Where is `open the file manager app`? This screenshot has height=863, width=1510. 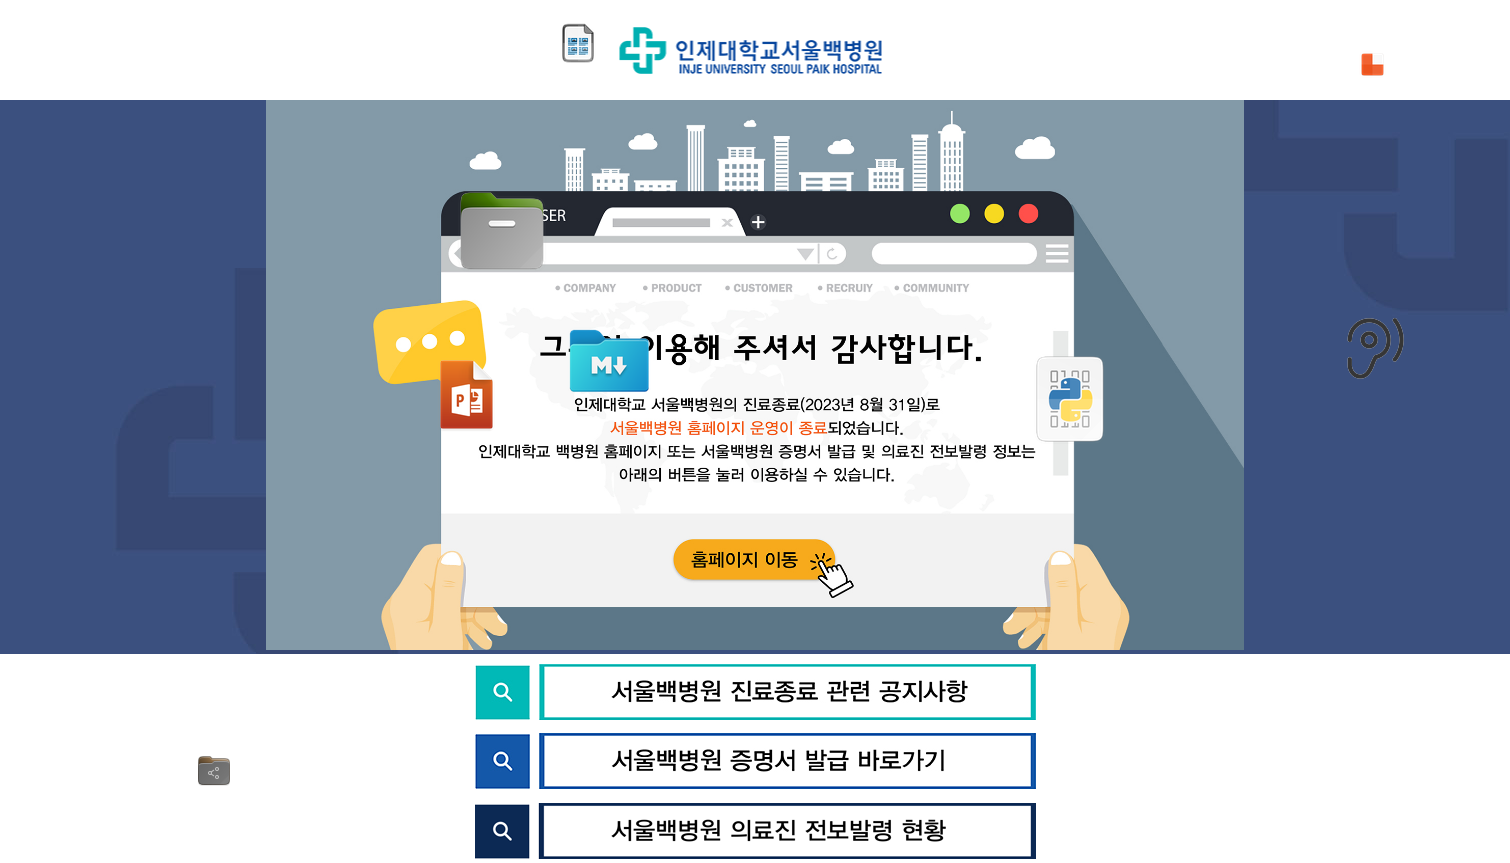
open the file manager app is located at coordinates (502, 231).